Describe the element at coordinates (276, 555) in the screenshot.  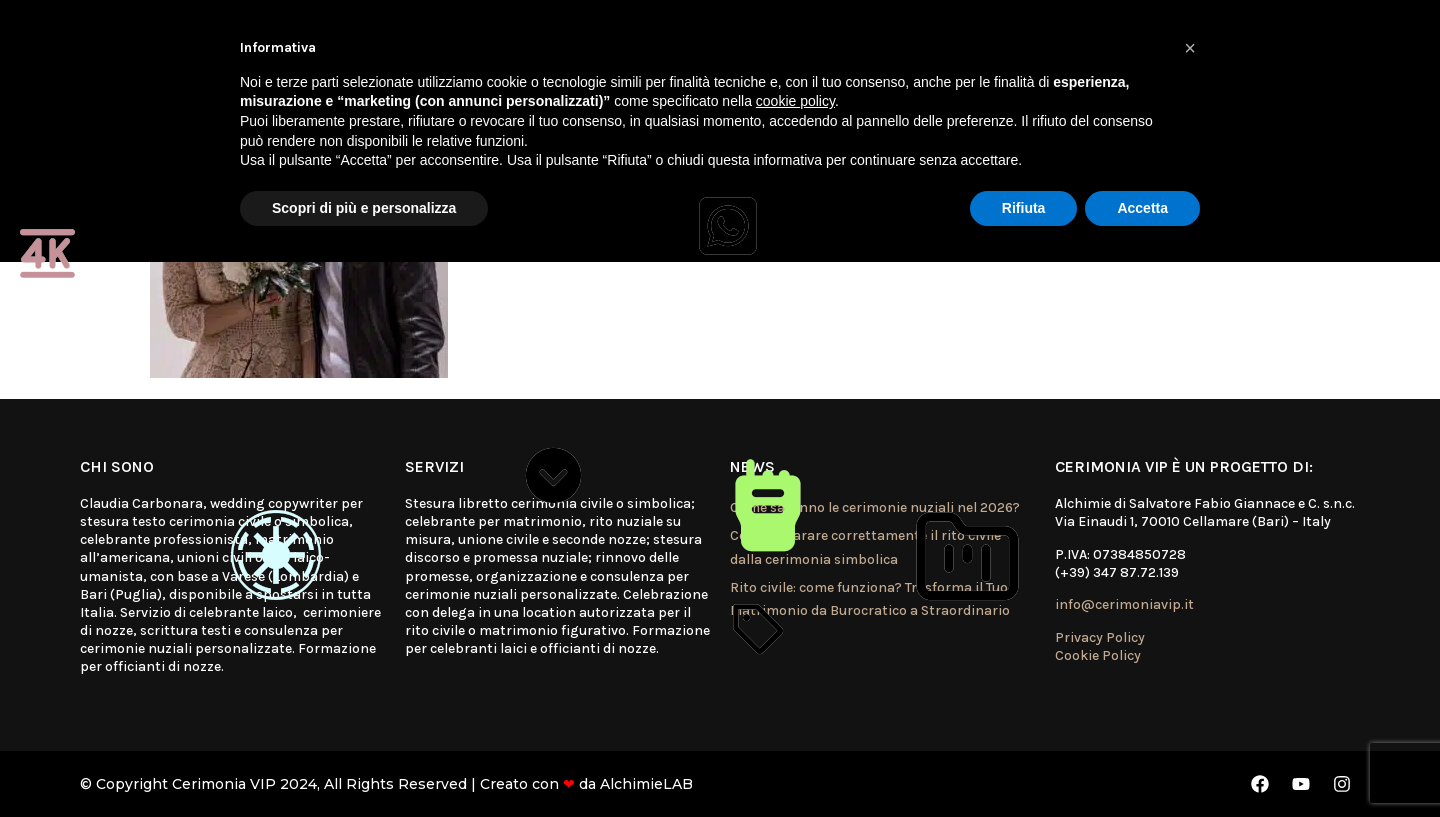
I see `galactic republic logo from star wars` at that location.